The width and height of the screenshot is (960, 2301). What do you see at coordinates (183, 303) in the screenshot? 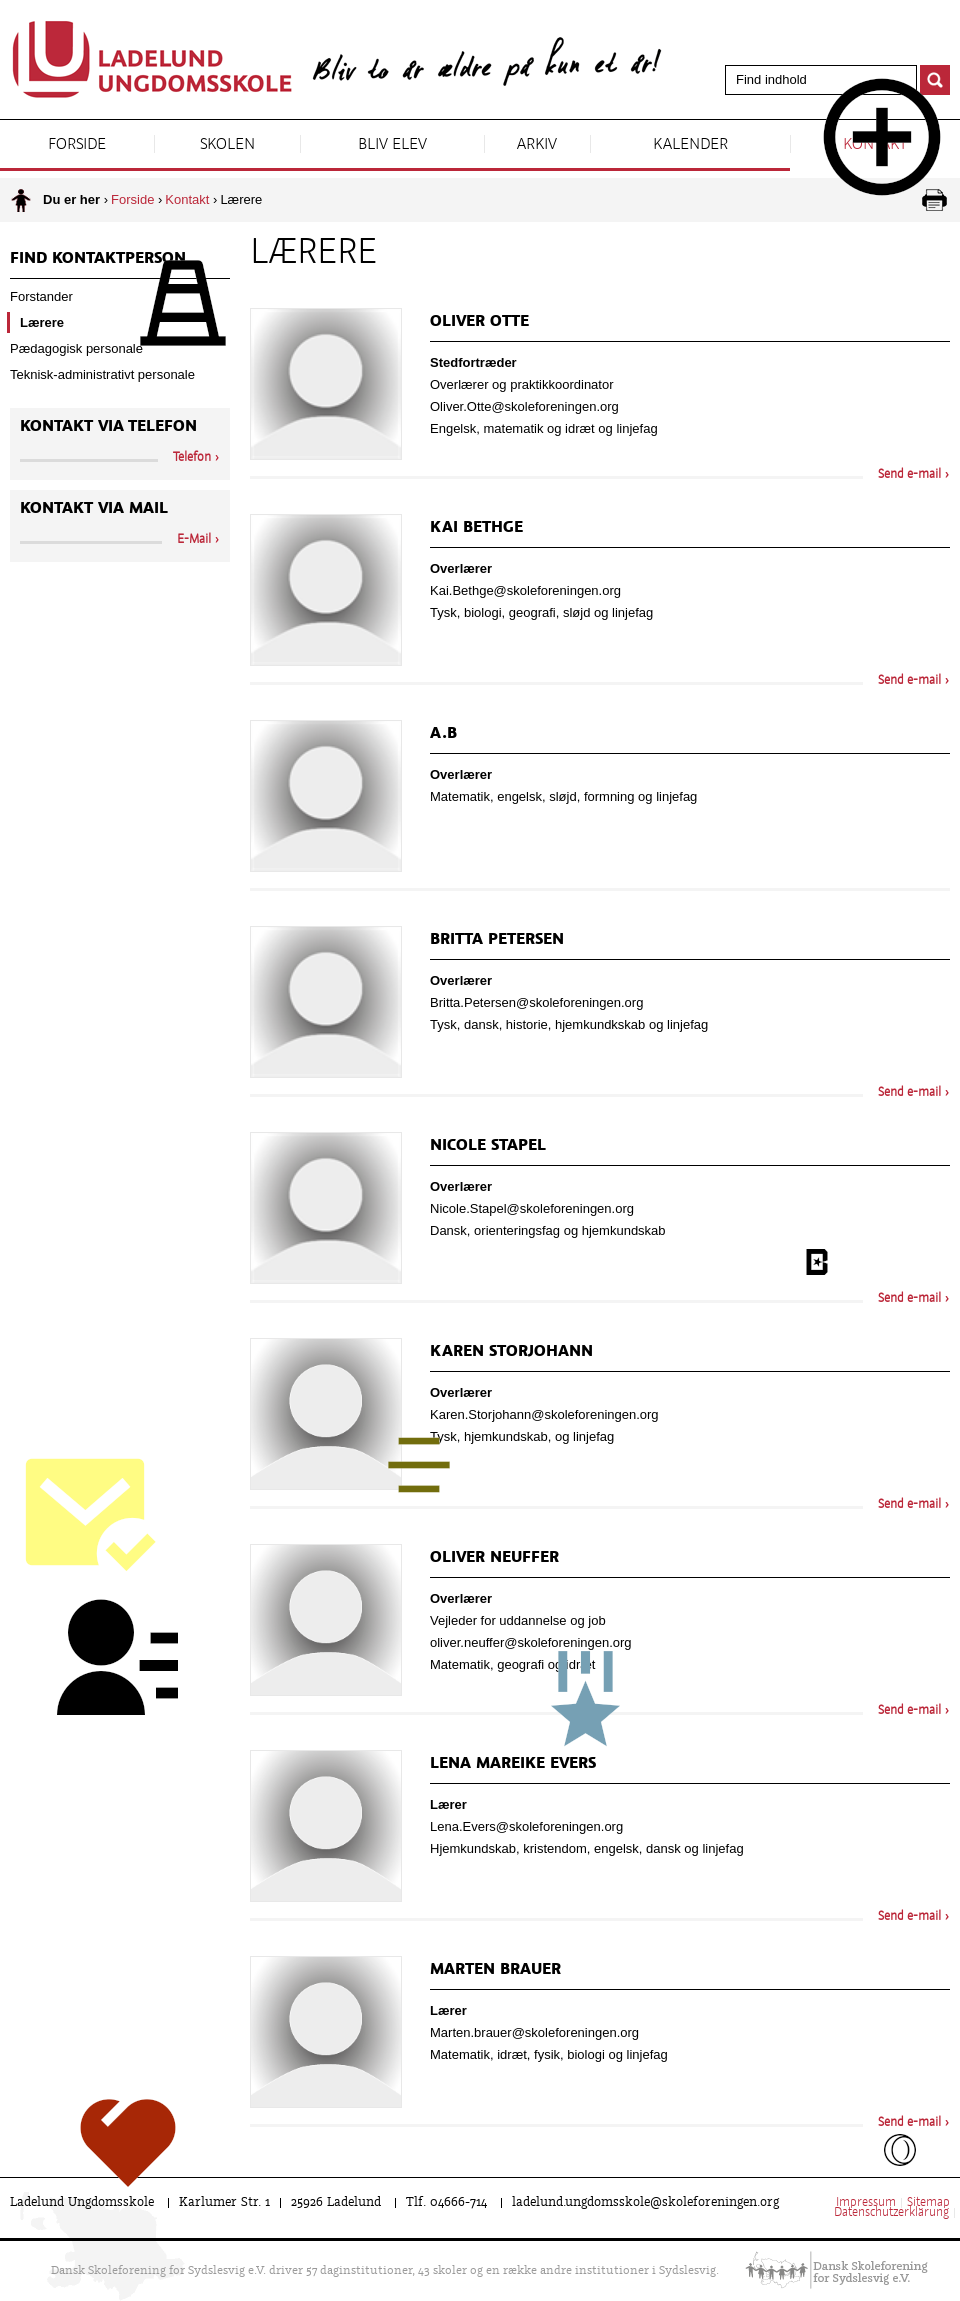
I see `indicates a road closure or blocked area` at bounding box center [183, 303].